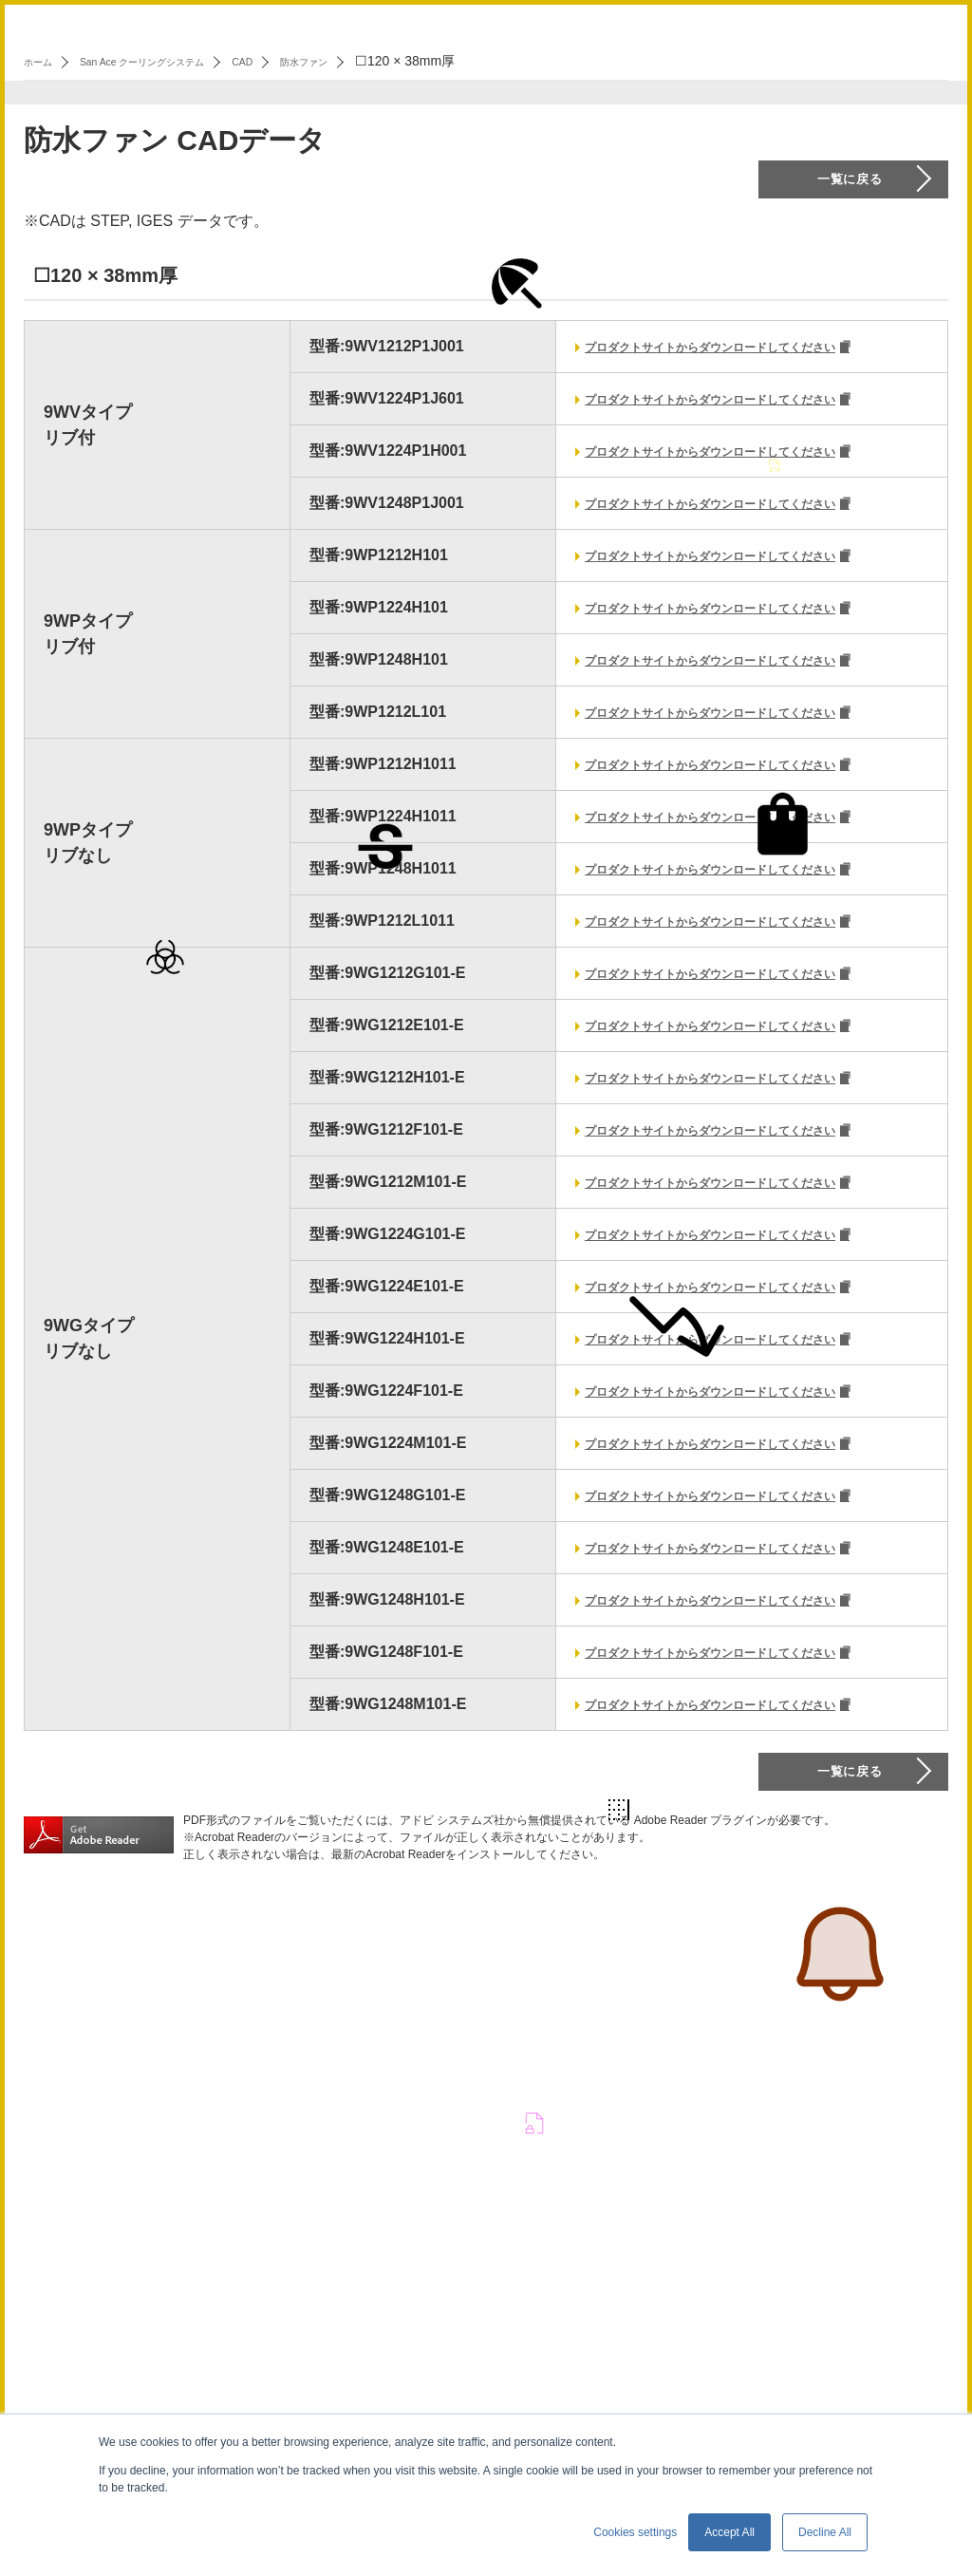 This screenshot has width=972, height=2576. Describe the element at coordinates (840, 1954) in the screenshot. I see `view notifications` at that location.